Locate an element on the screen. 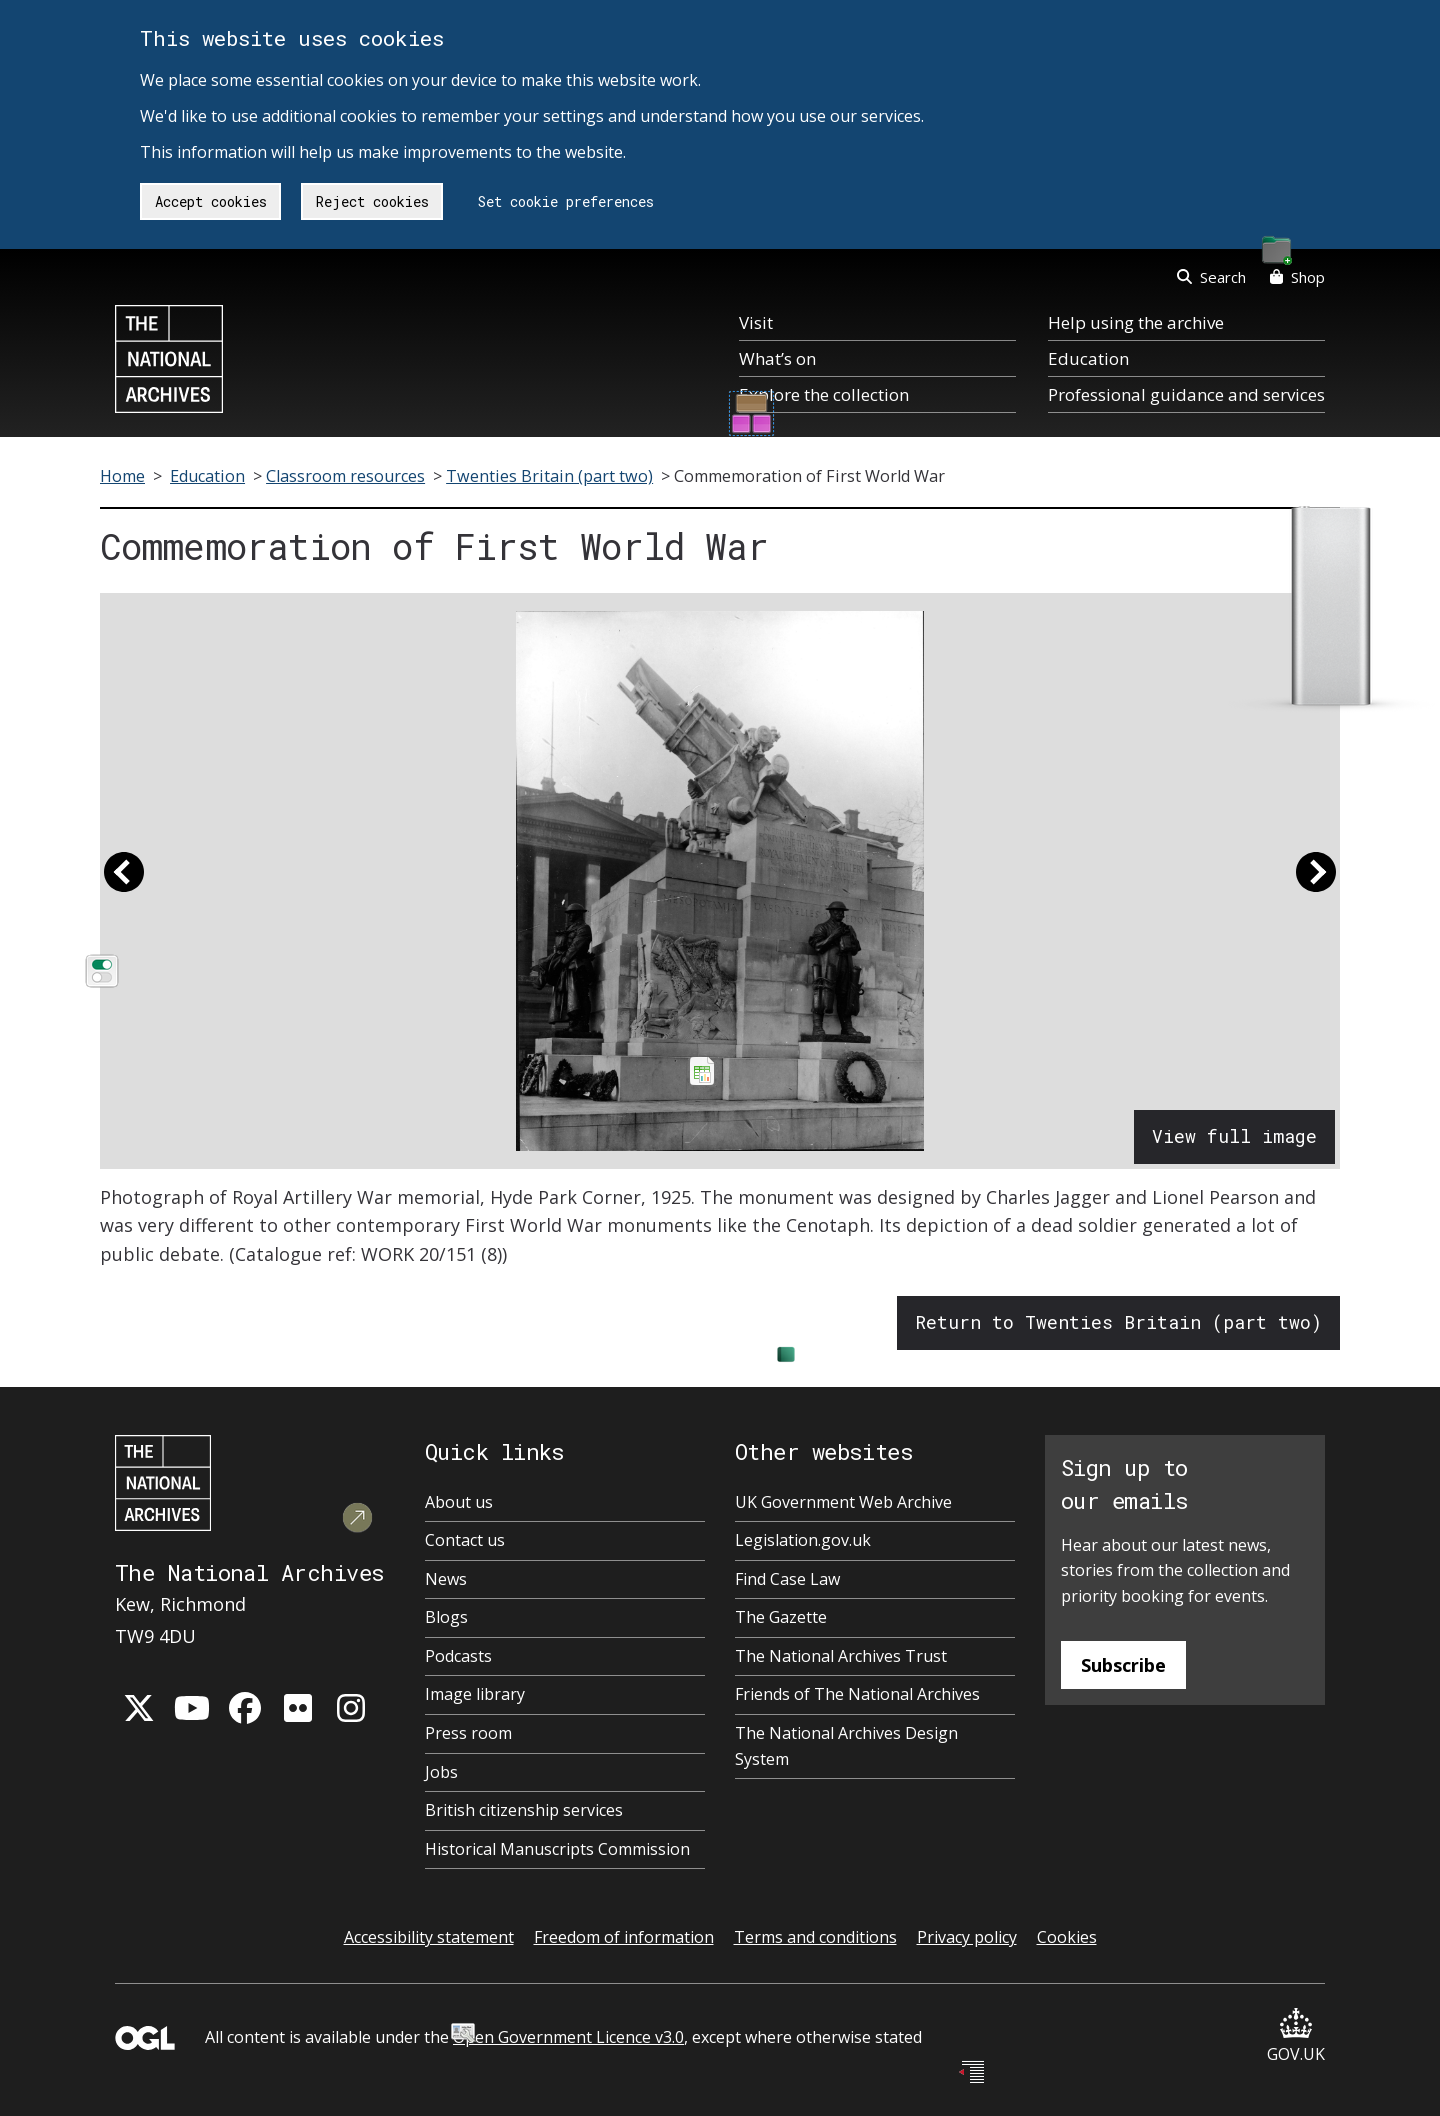  select all items in the current view is located at coordinates (751, 413).